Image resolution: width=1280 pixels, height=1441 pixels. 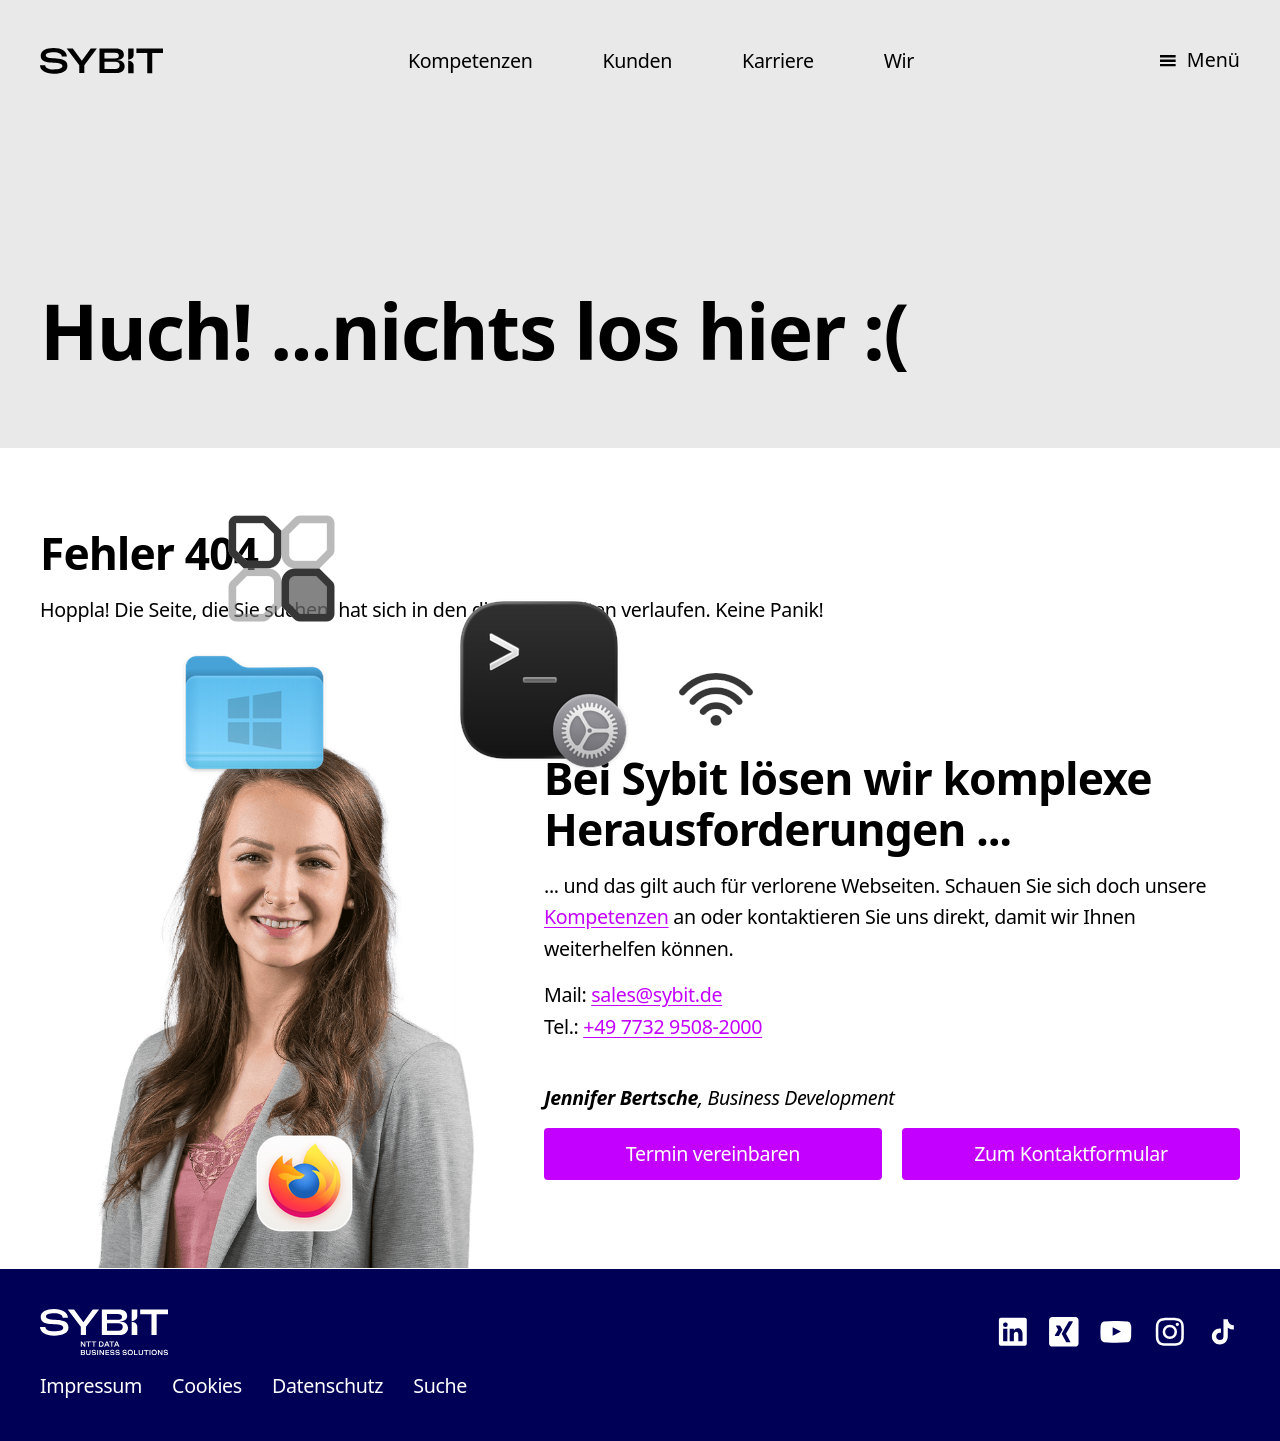 What do you see at coordinates (539, 680) in the screenshot?
I see `open terminal preferences or settings` at bounding box center [539, 680].